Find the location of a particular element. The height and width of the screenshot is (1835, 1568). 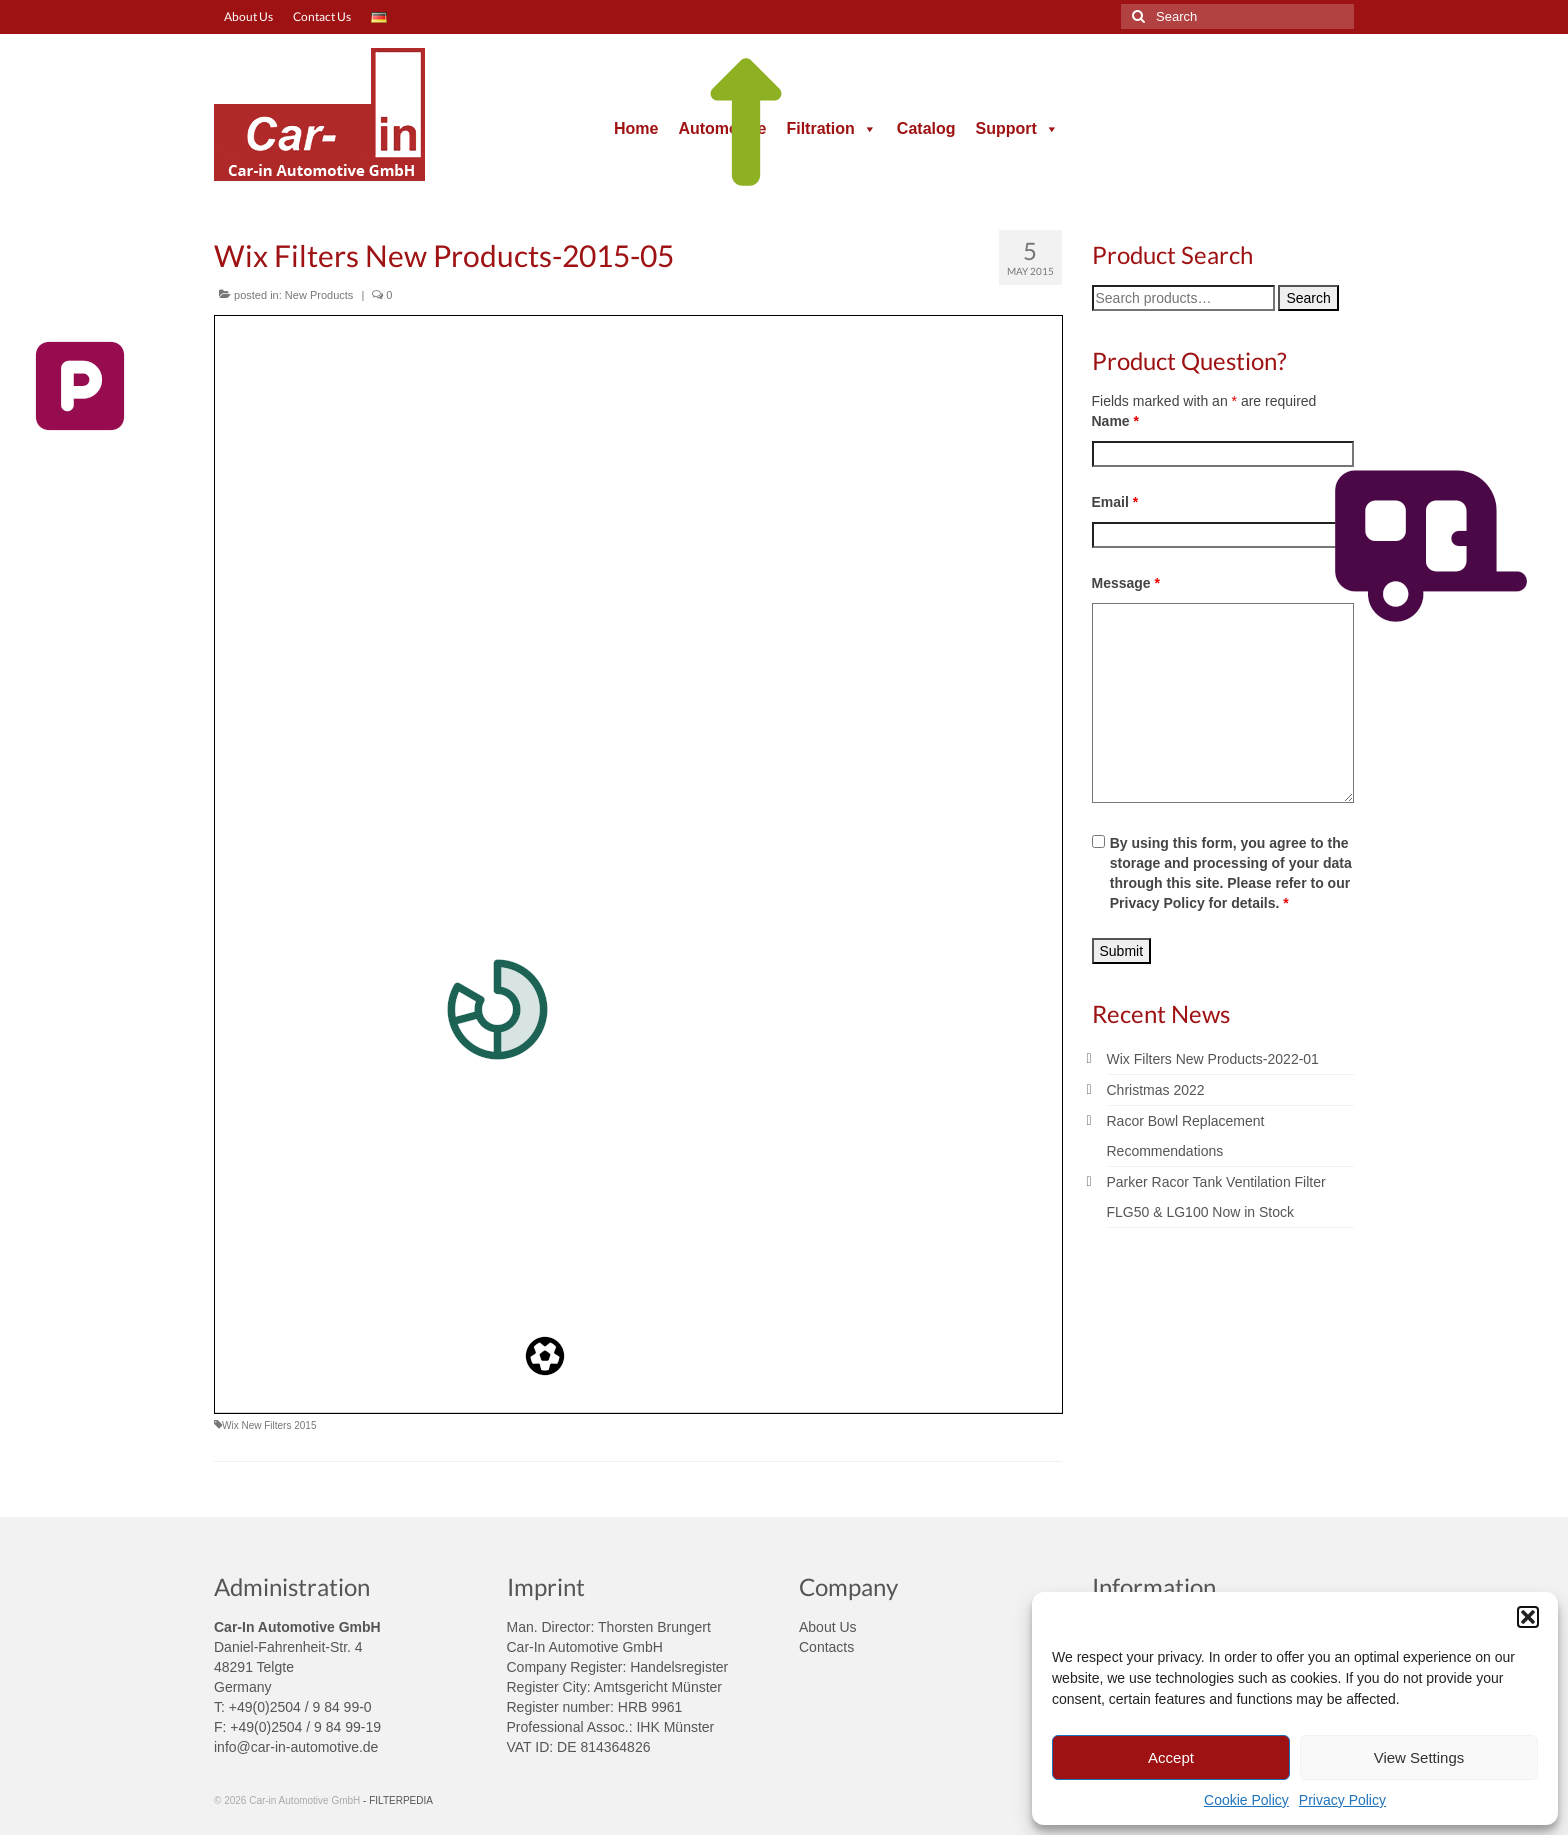

access sports or soccer-related content is located at coordinates (545, 1356).